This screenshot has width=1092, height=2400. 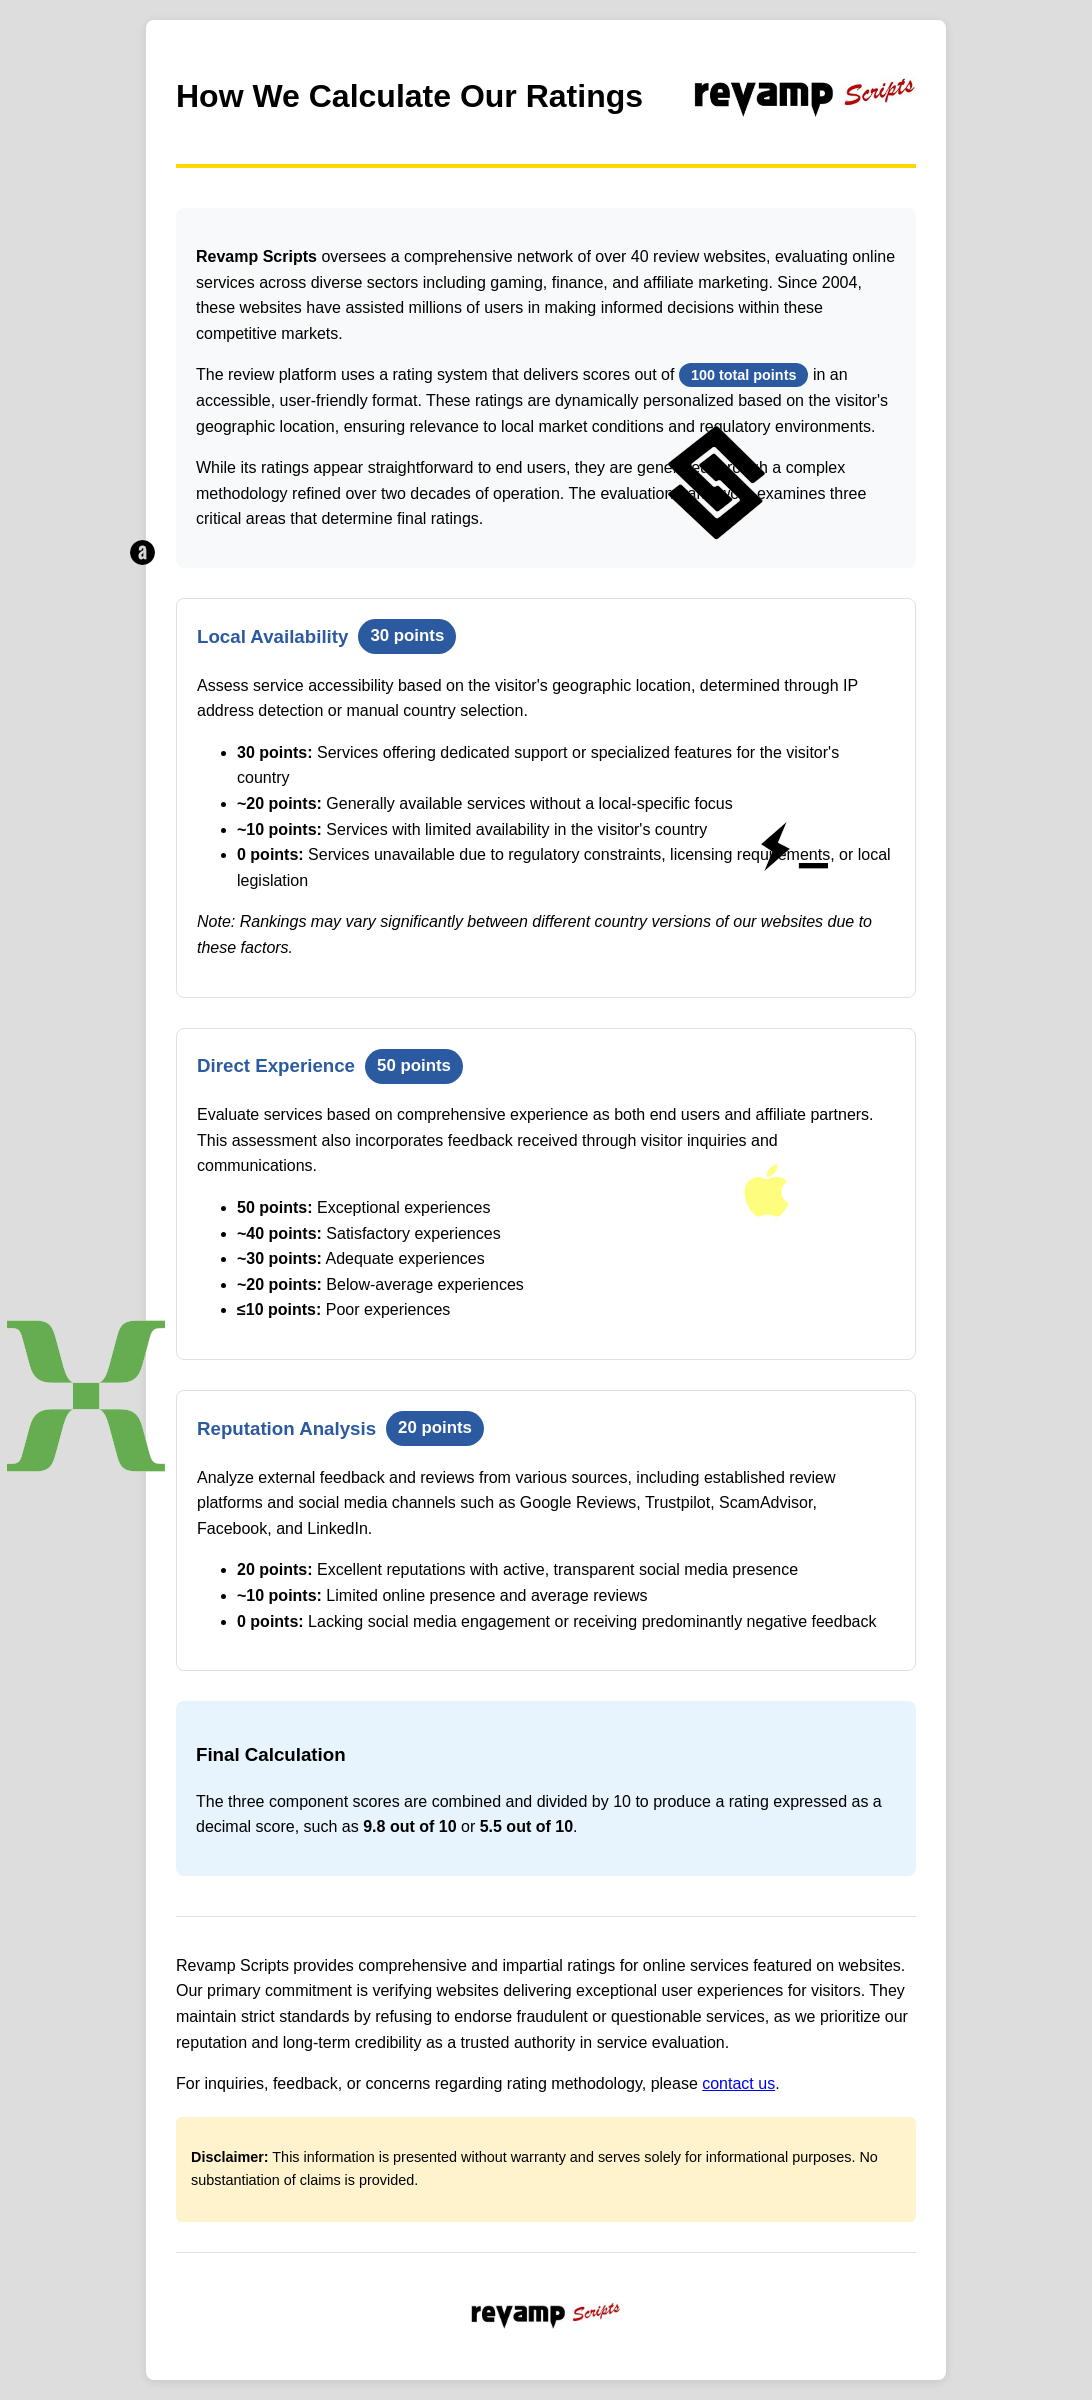 What do you see at coordinates (716, 482) in the screenshot?
I see `staylinked company logo` at bounding box center [716, 482].